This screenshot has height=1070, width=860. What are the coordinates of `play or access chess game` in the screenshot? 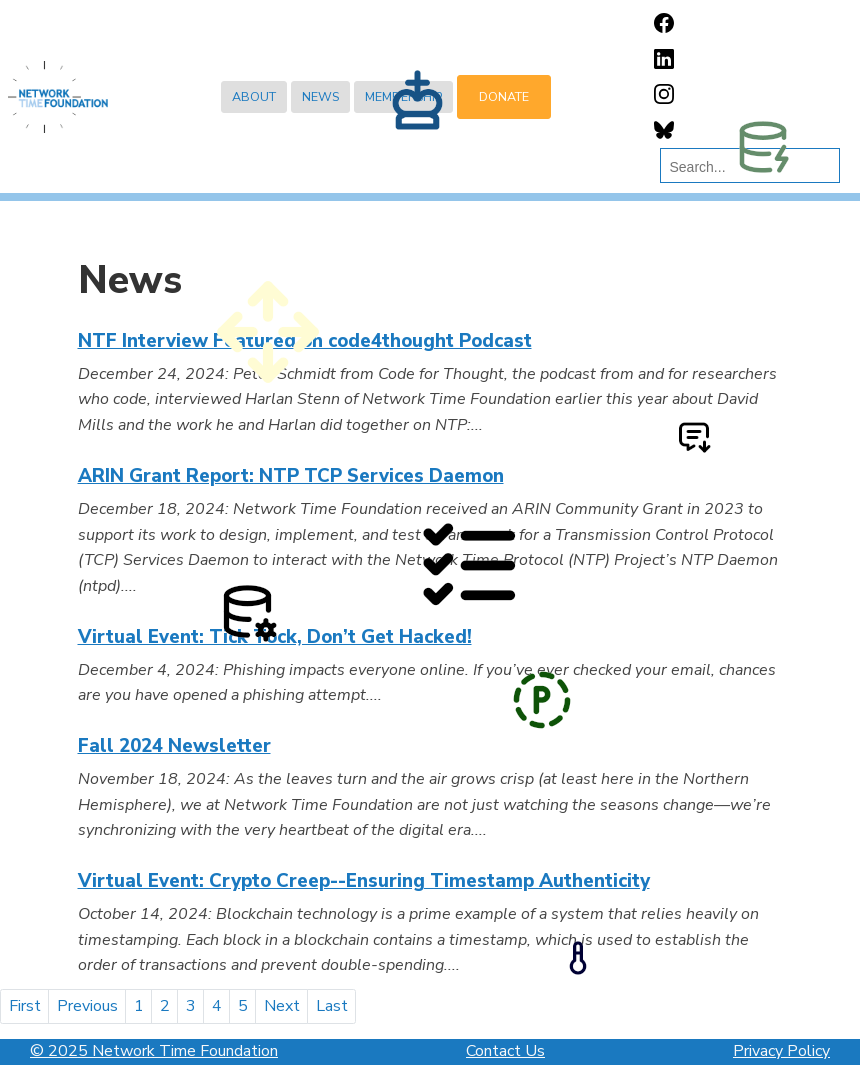 It's located at (417, 101).